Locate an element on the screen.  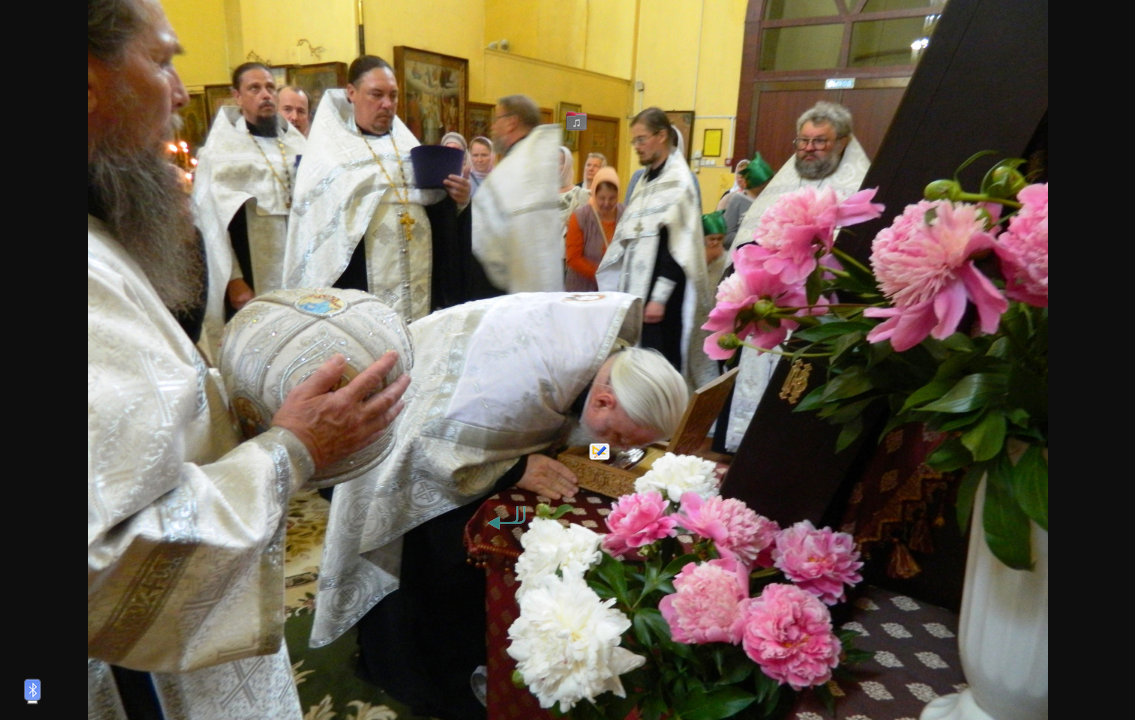
reply to all recipients of an email is located at coordinates (506, 515).